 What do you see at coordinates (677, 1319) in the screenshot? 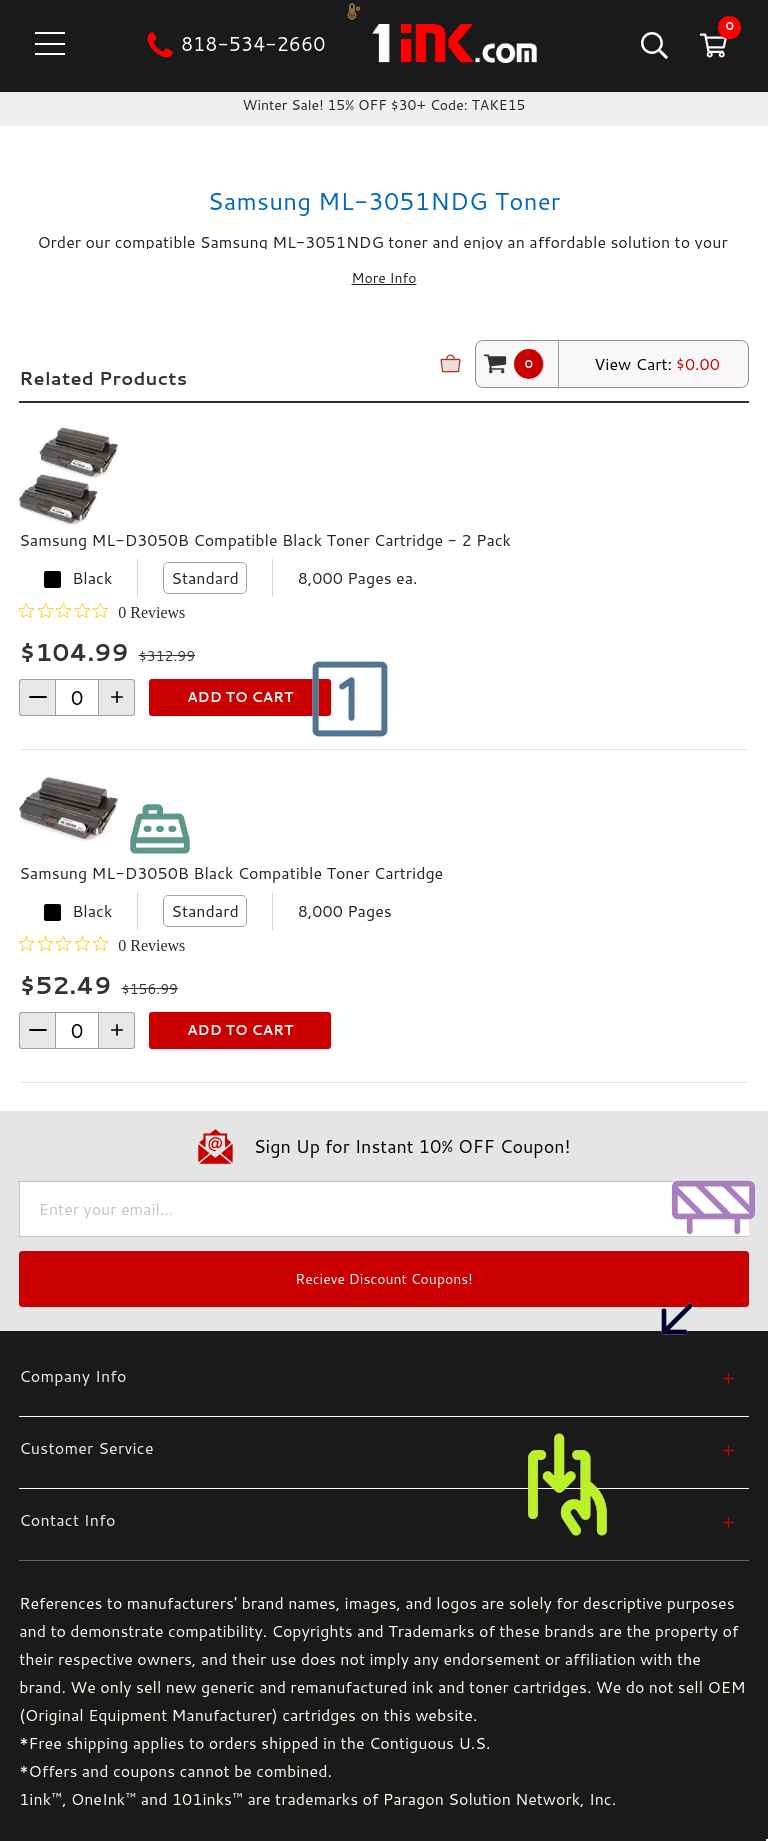
I see `navigate to the bottom-left section` at bounding box center [677, 1319].